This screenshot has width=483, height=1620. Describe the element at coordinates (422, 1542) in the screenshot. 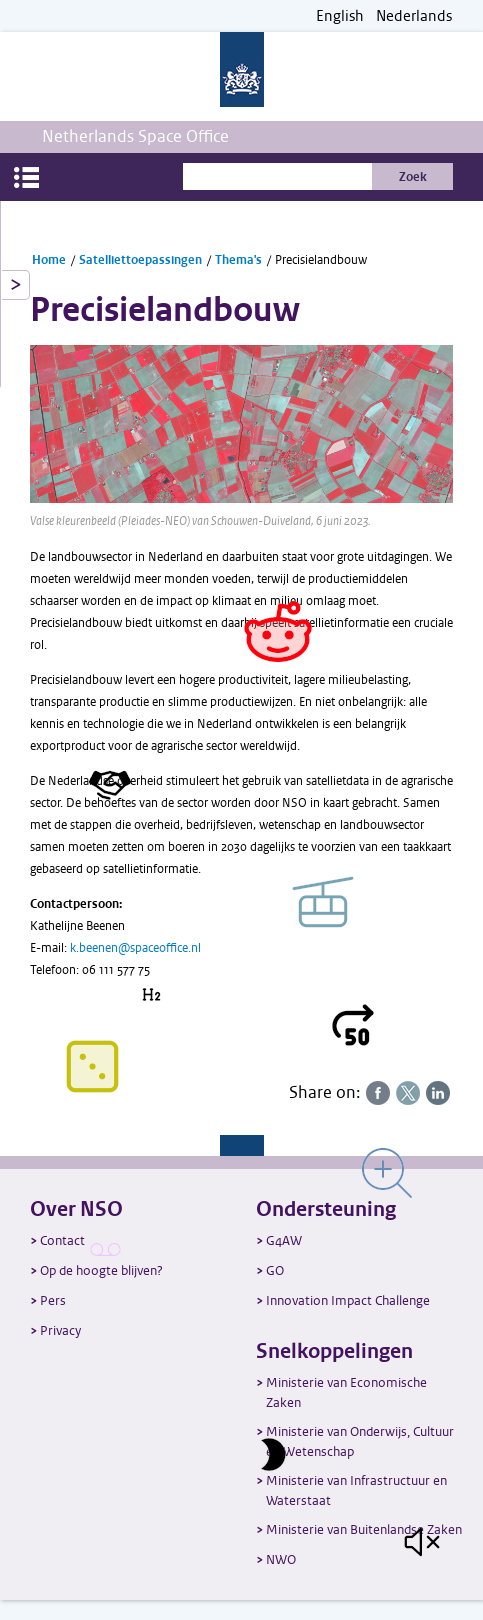

I see `mute audio or sound` at that location.